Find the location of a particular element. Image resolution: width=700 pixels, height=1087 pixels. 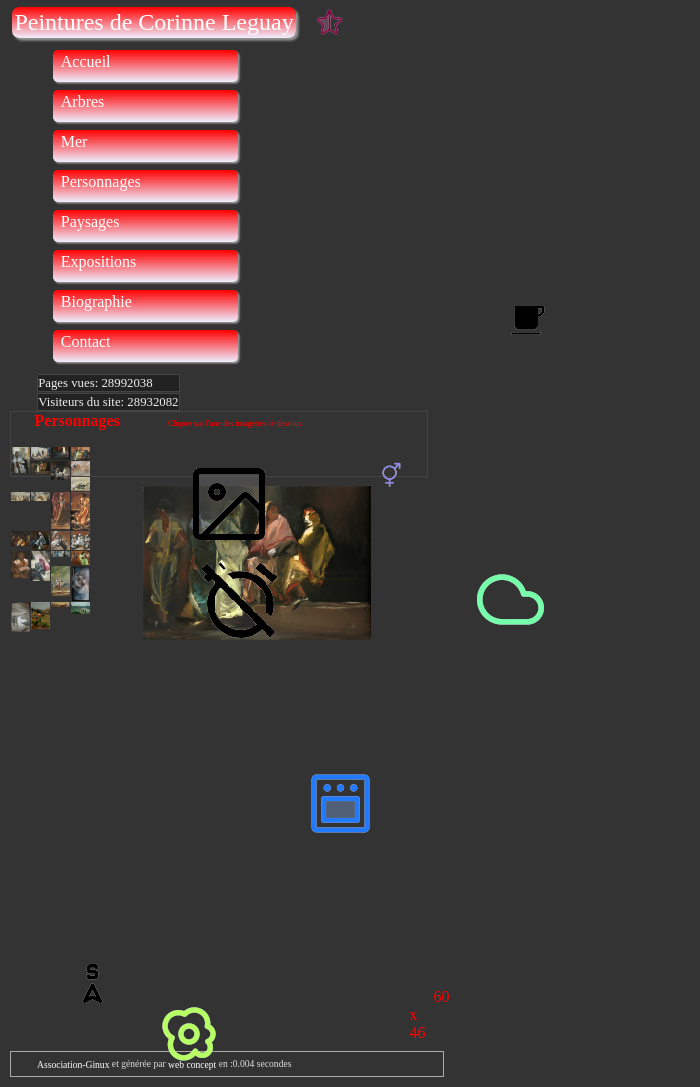

access cloud storage is located at coordinates (510, 599).